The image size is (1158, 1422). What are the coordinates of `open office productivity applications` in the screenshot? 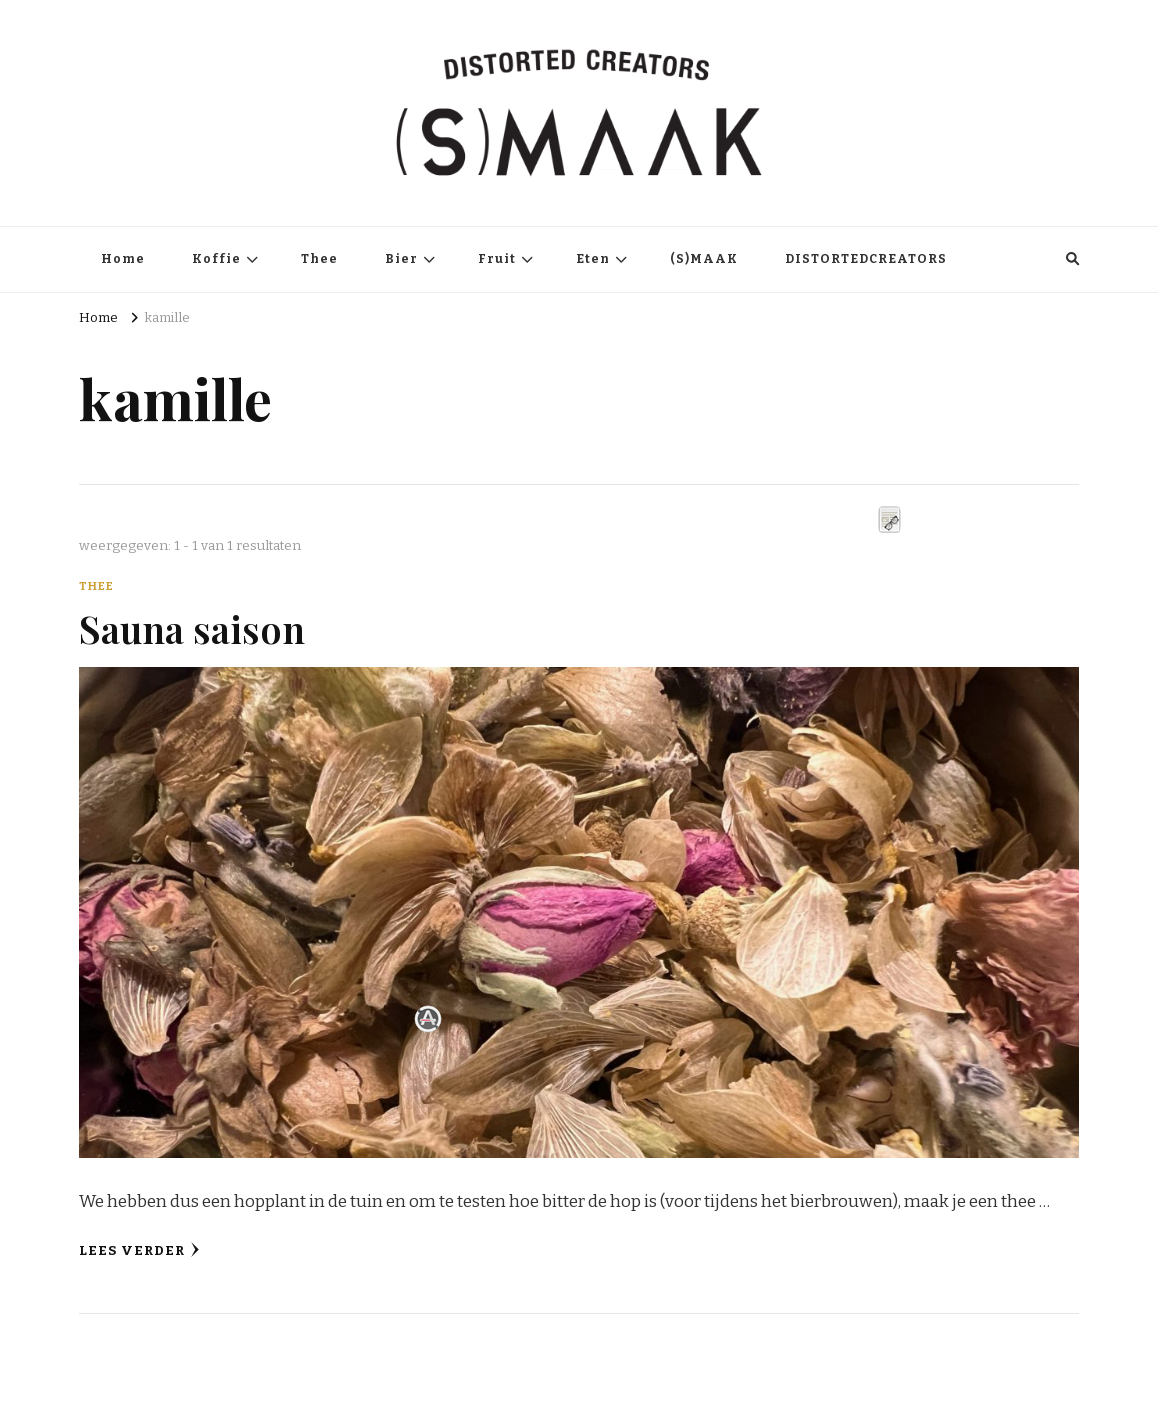 It's located at (889, 519).